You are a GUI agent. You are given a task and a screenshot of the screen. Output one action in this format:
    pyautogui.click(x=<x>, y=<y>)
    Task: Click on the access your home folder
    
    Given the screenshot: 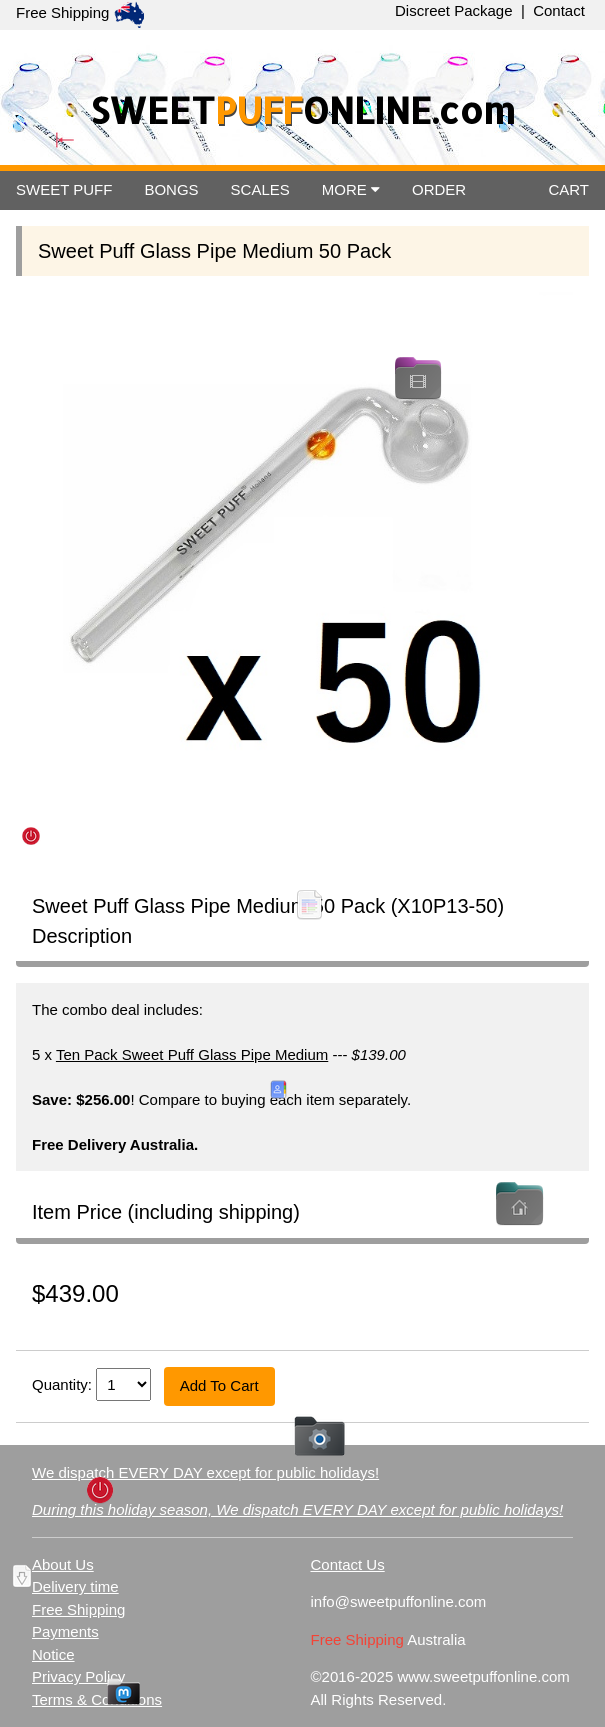 What is the action you would take?
    pyautogui.click(x=519, y=1203)
    